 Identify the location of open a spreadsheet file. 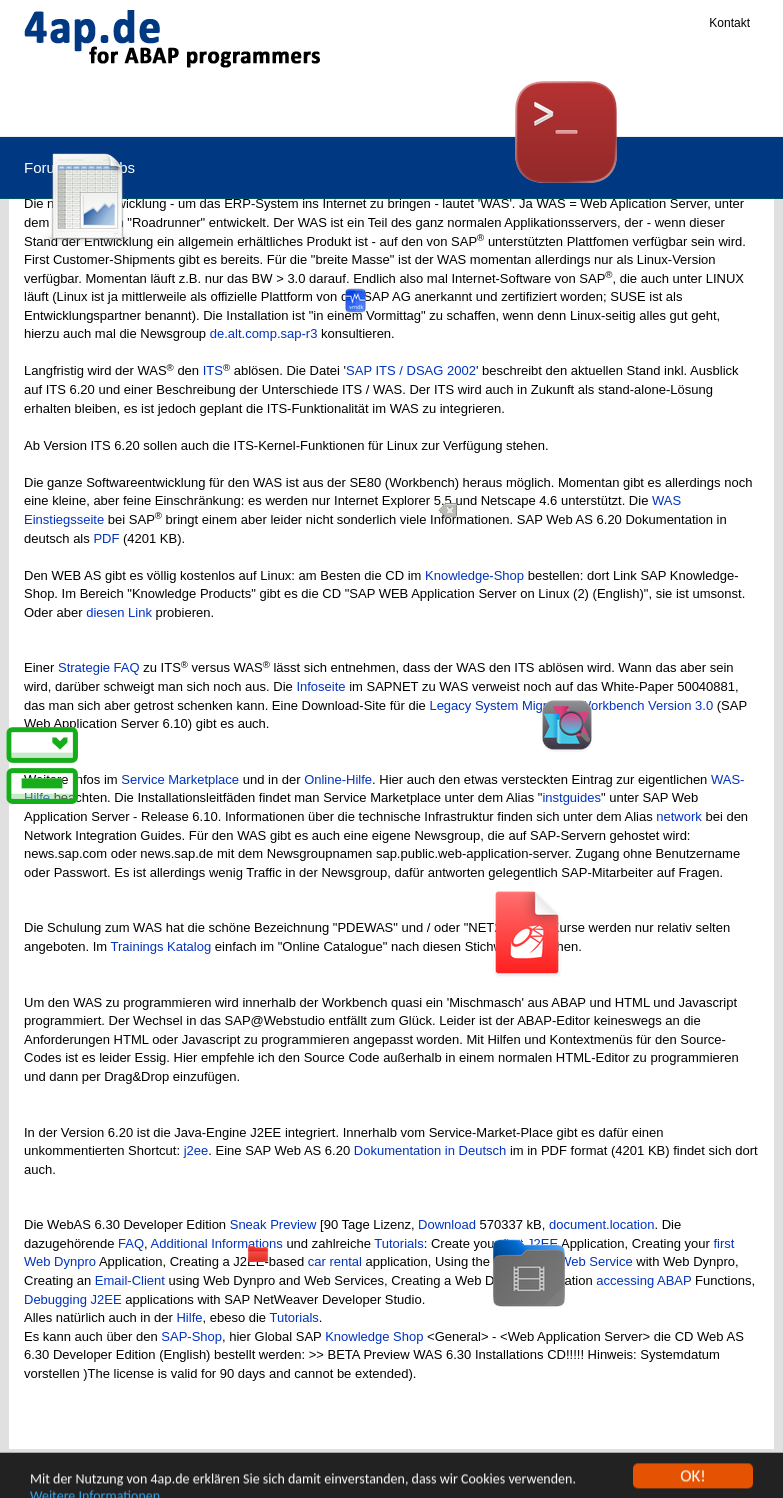
(89, 196).